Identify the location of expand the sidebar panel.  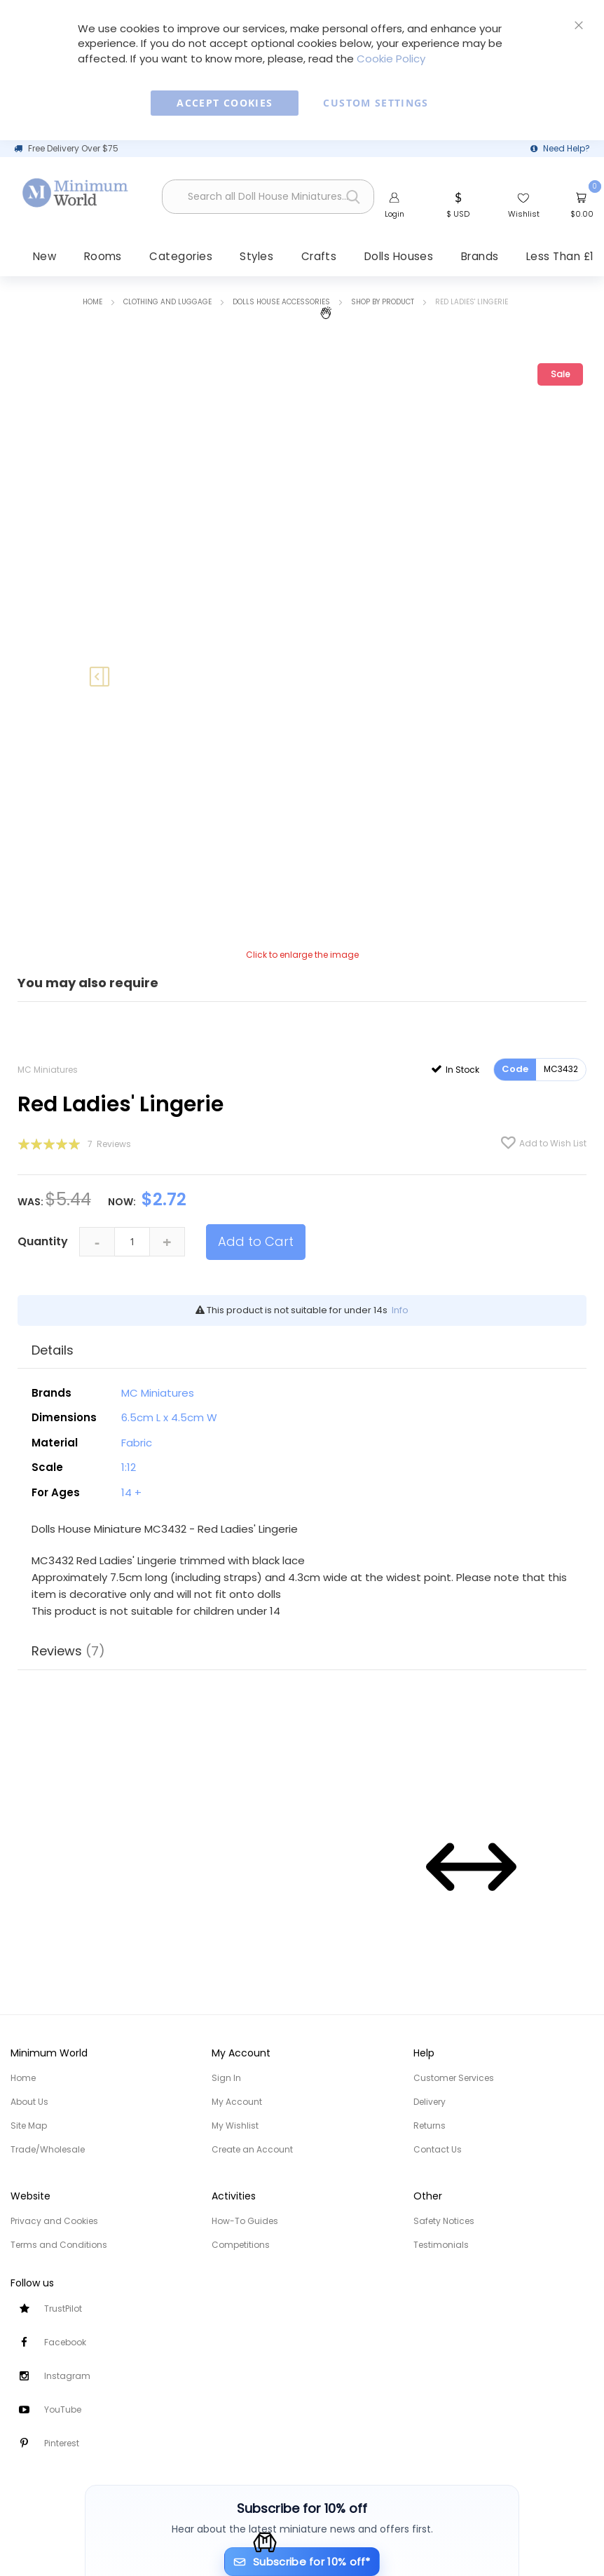
(99, 677).